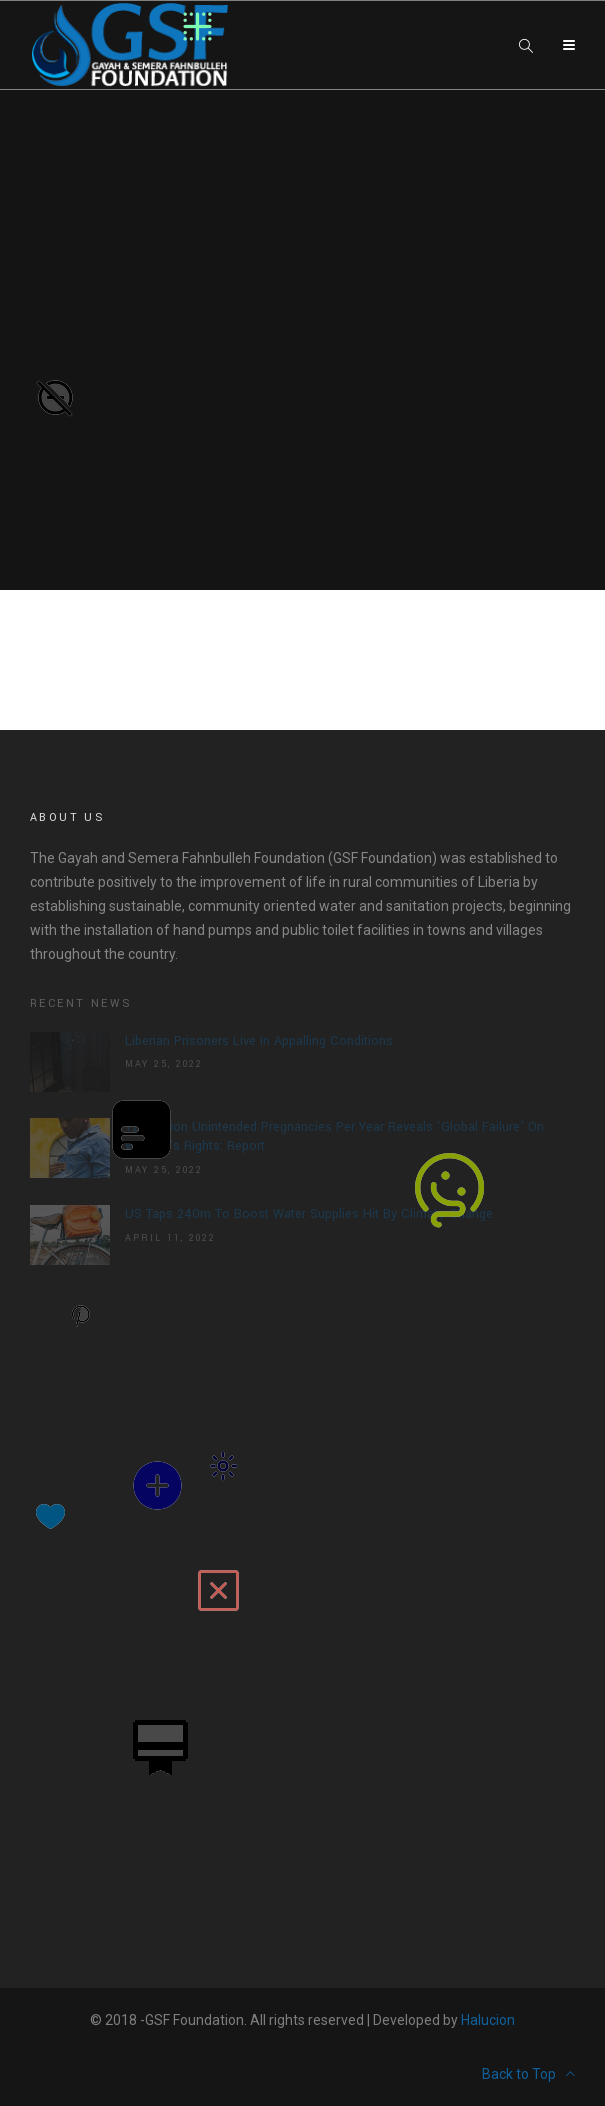  Describe the element at coordinates (50, 1515) in the screenshot. I see `add to favorites` at that location.